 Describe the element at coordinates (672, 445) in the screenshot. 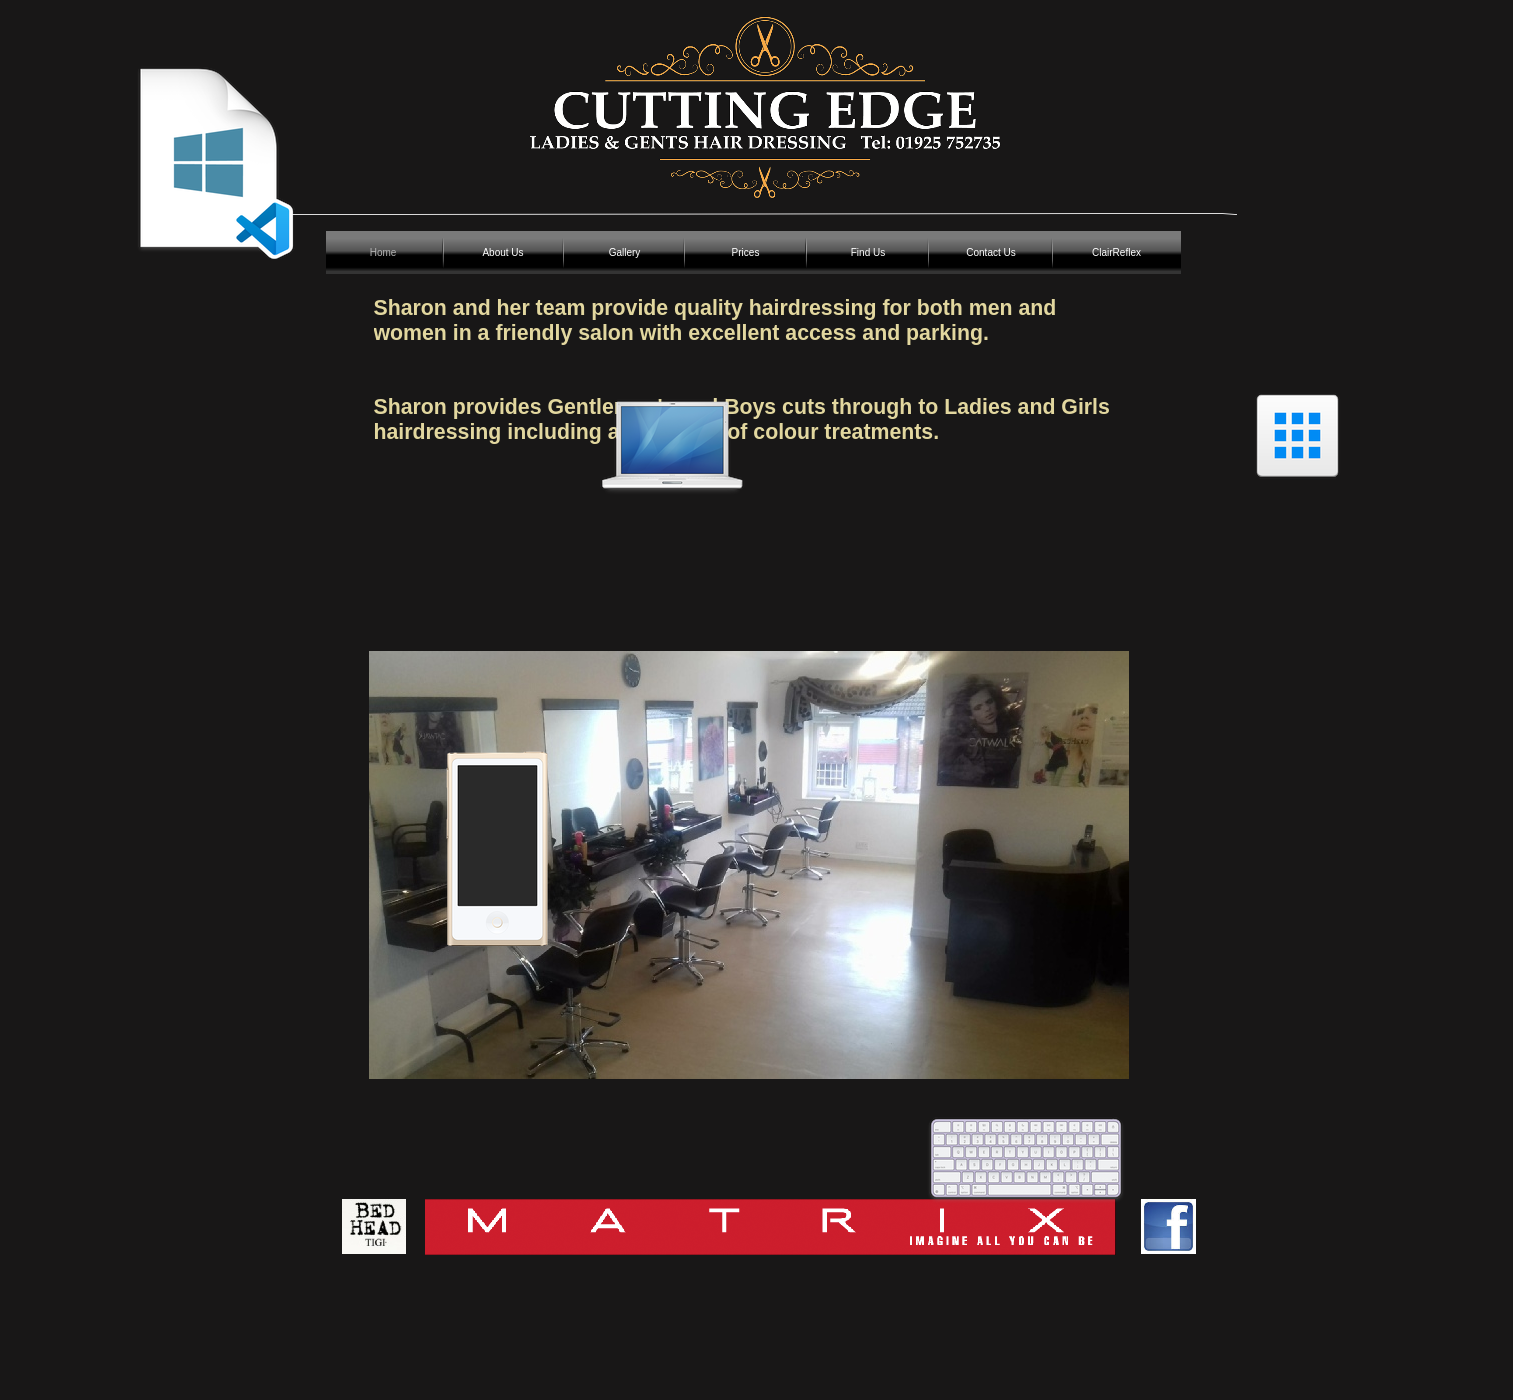

I see `represents an apple ibook g4 laptop device` at that location.